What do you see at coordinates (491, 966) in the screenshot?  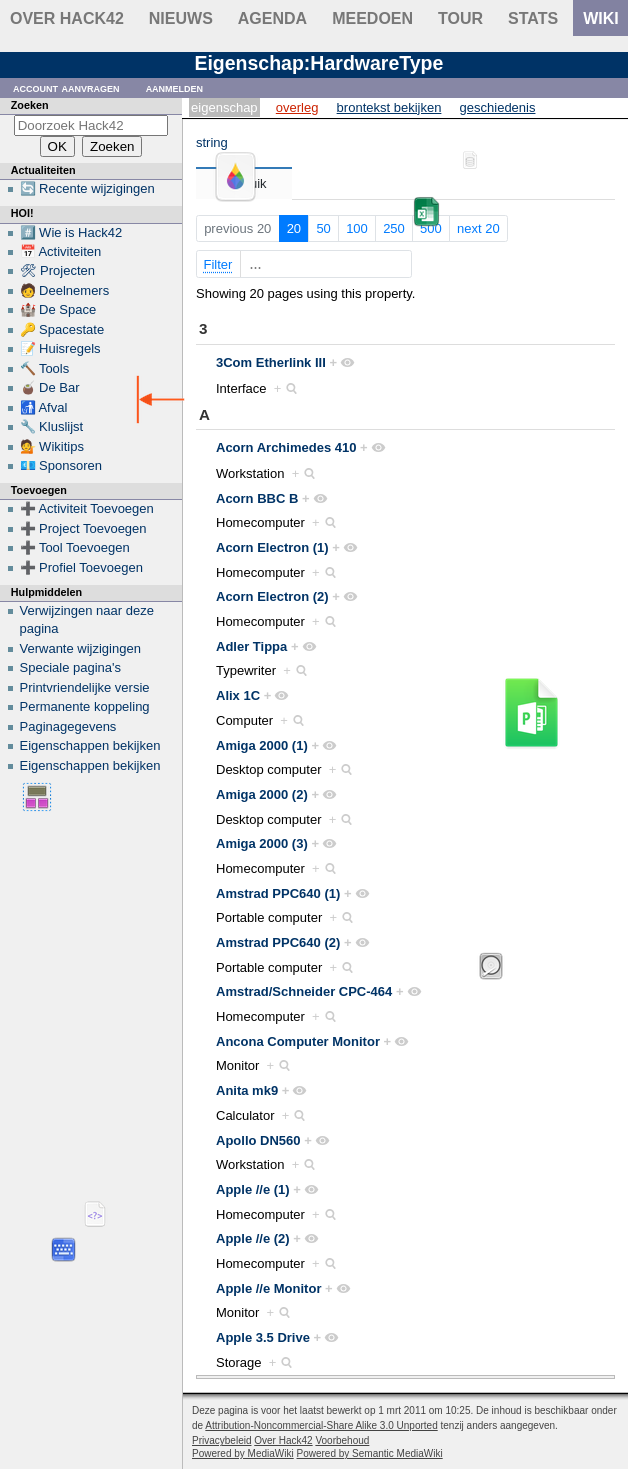 I see `open gnome disks utility` at bounding box center [491, 966].